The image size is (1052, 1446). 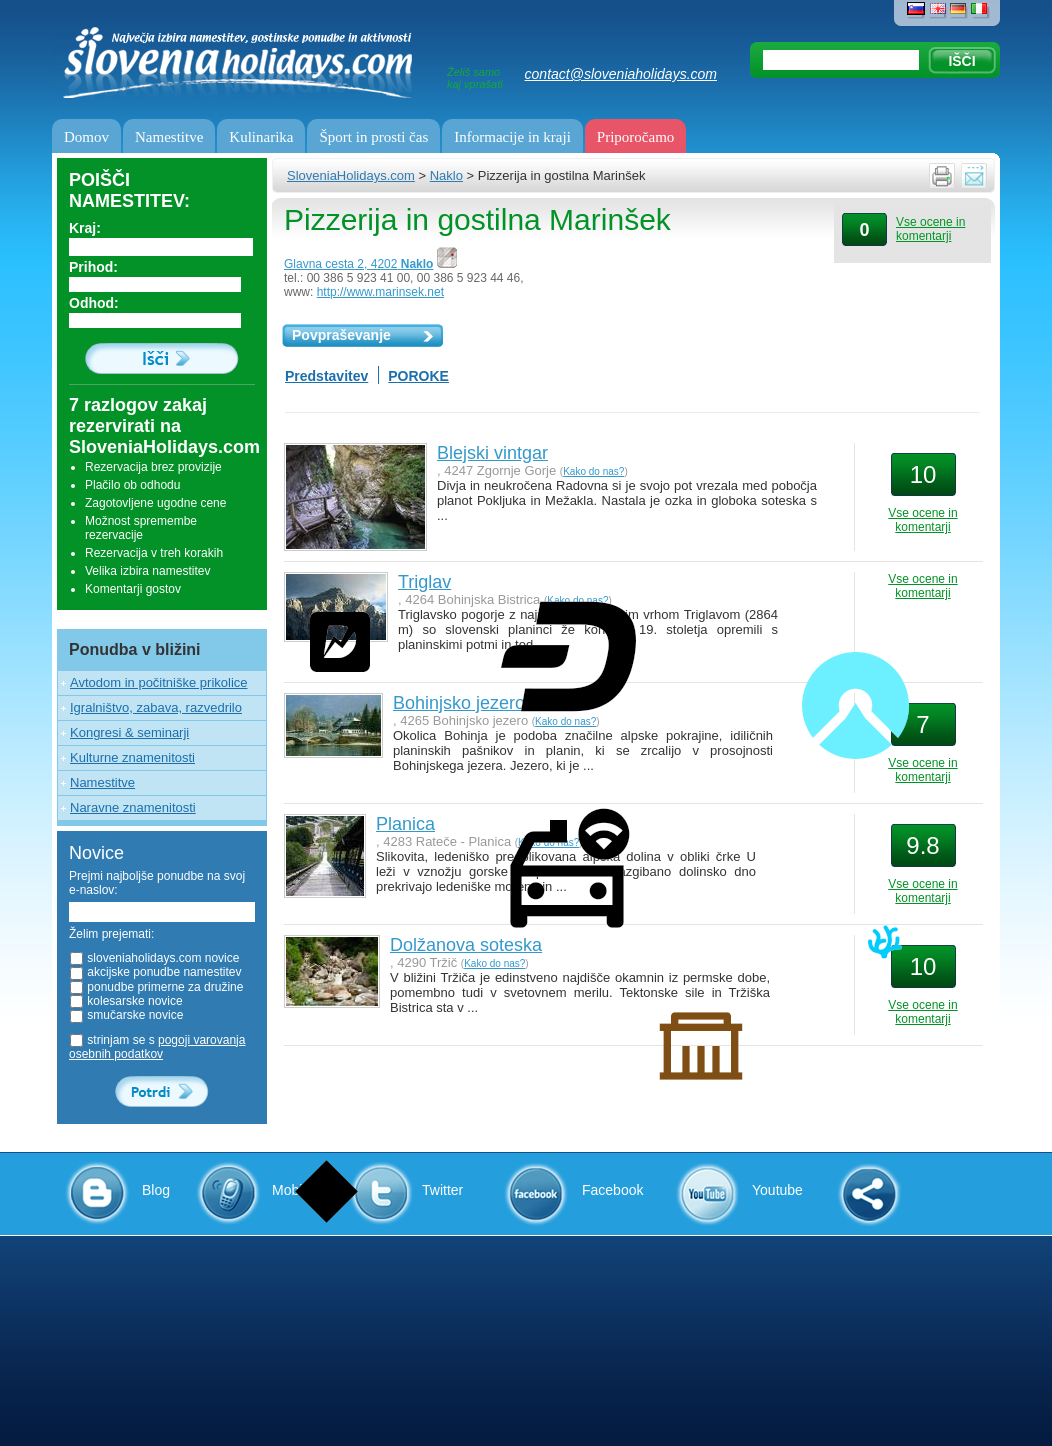 I want to click on Dash cryptocurrency logo, so click(x=568, y=656).